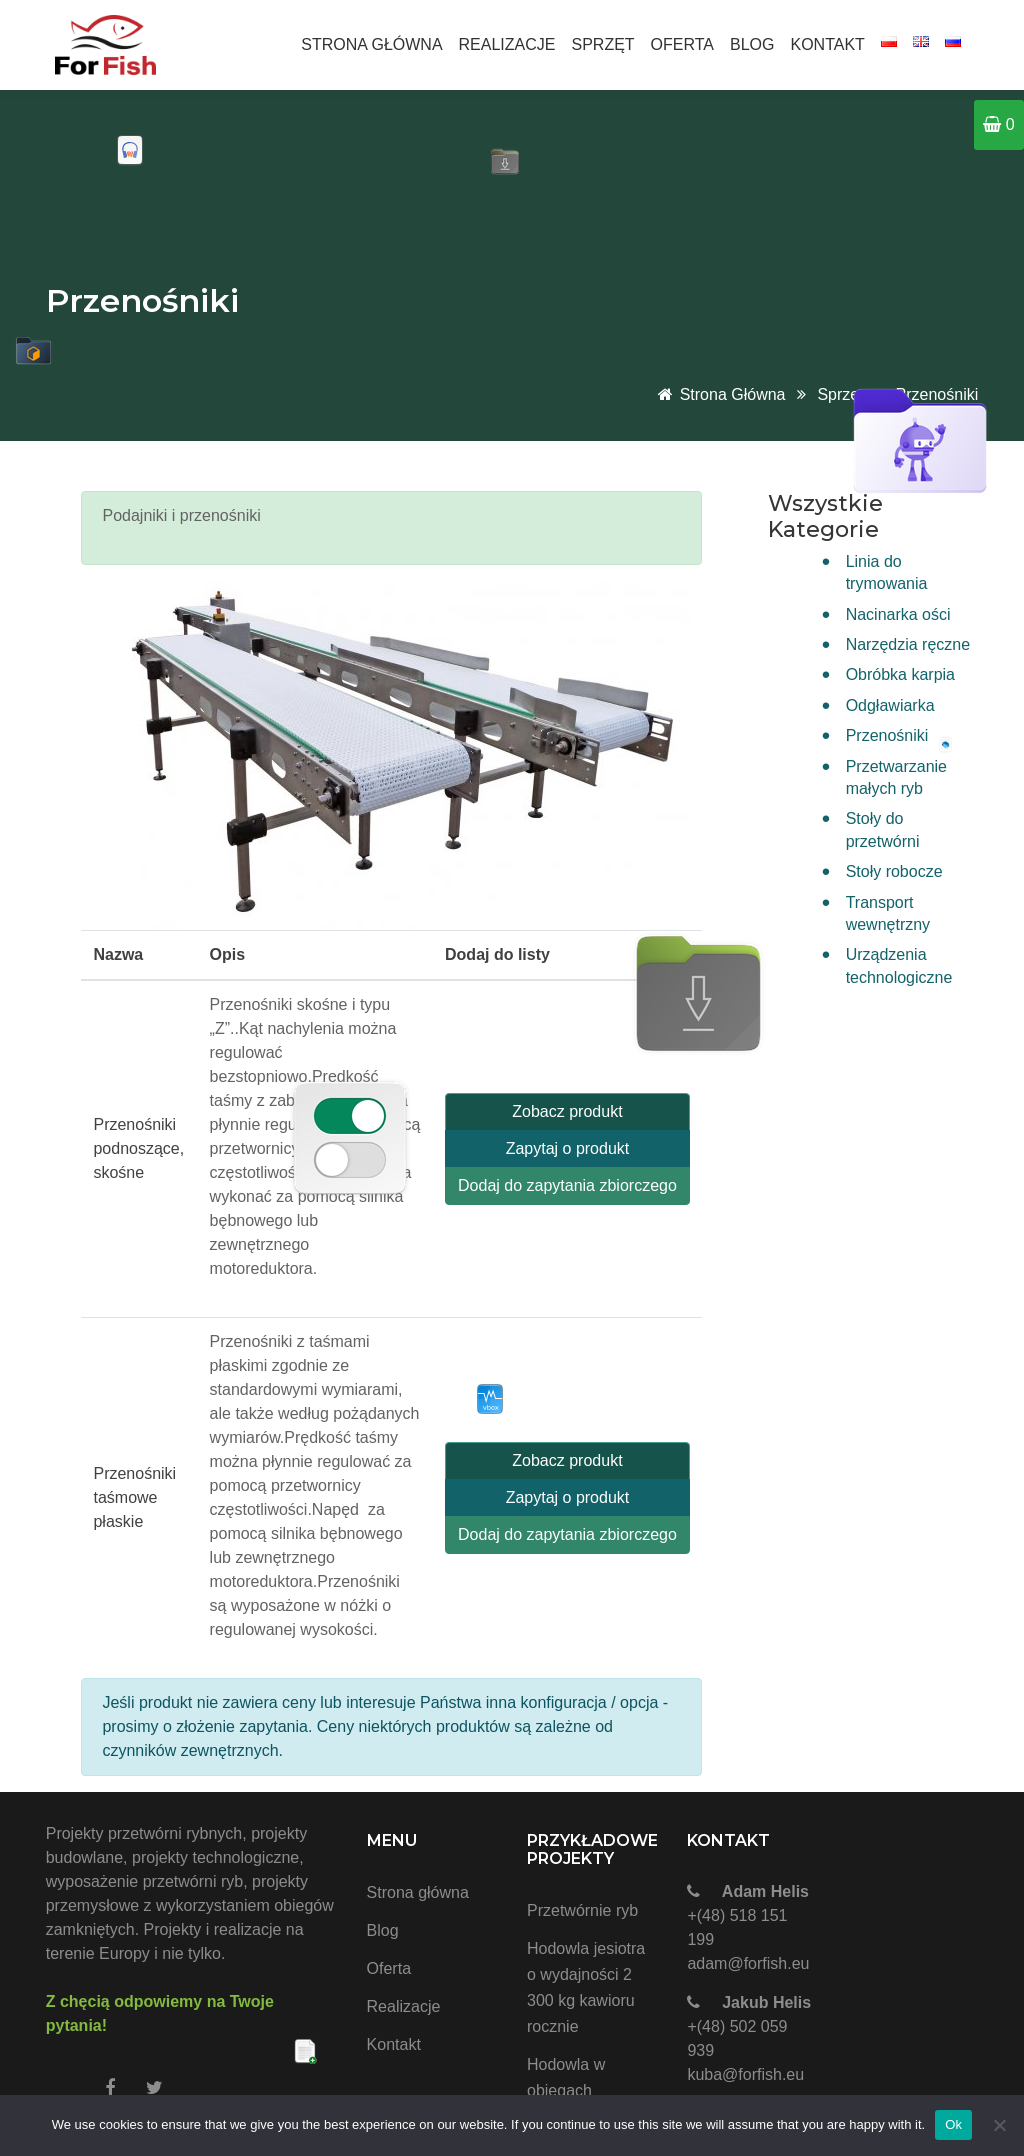 This screenshot has width=1024, height=2156. I want to click on open your downloads folder, so click(698, 993).